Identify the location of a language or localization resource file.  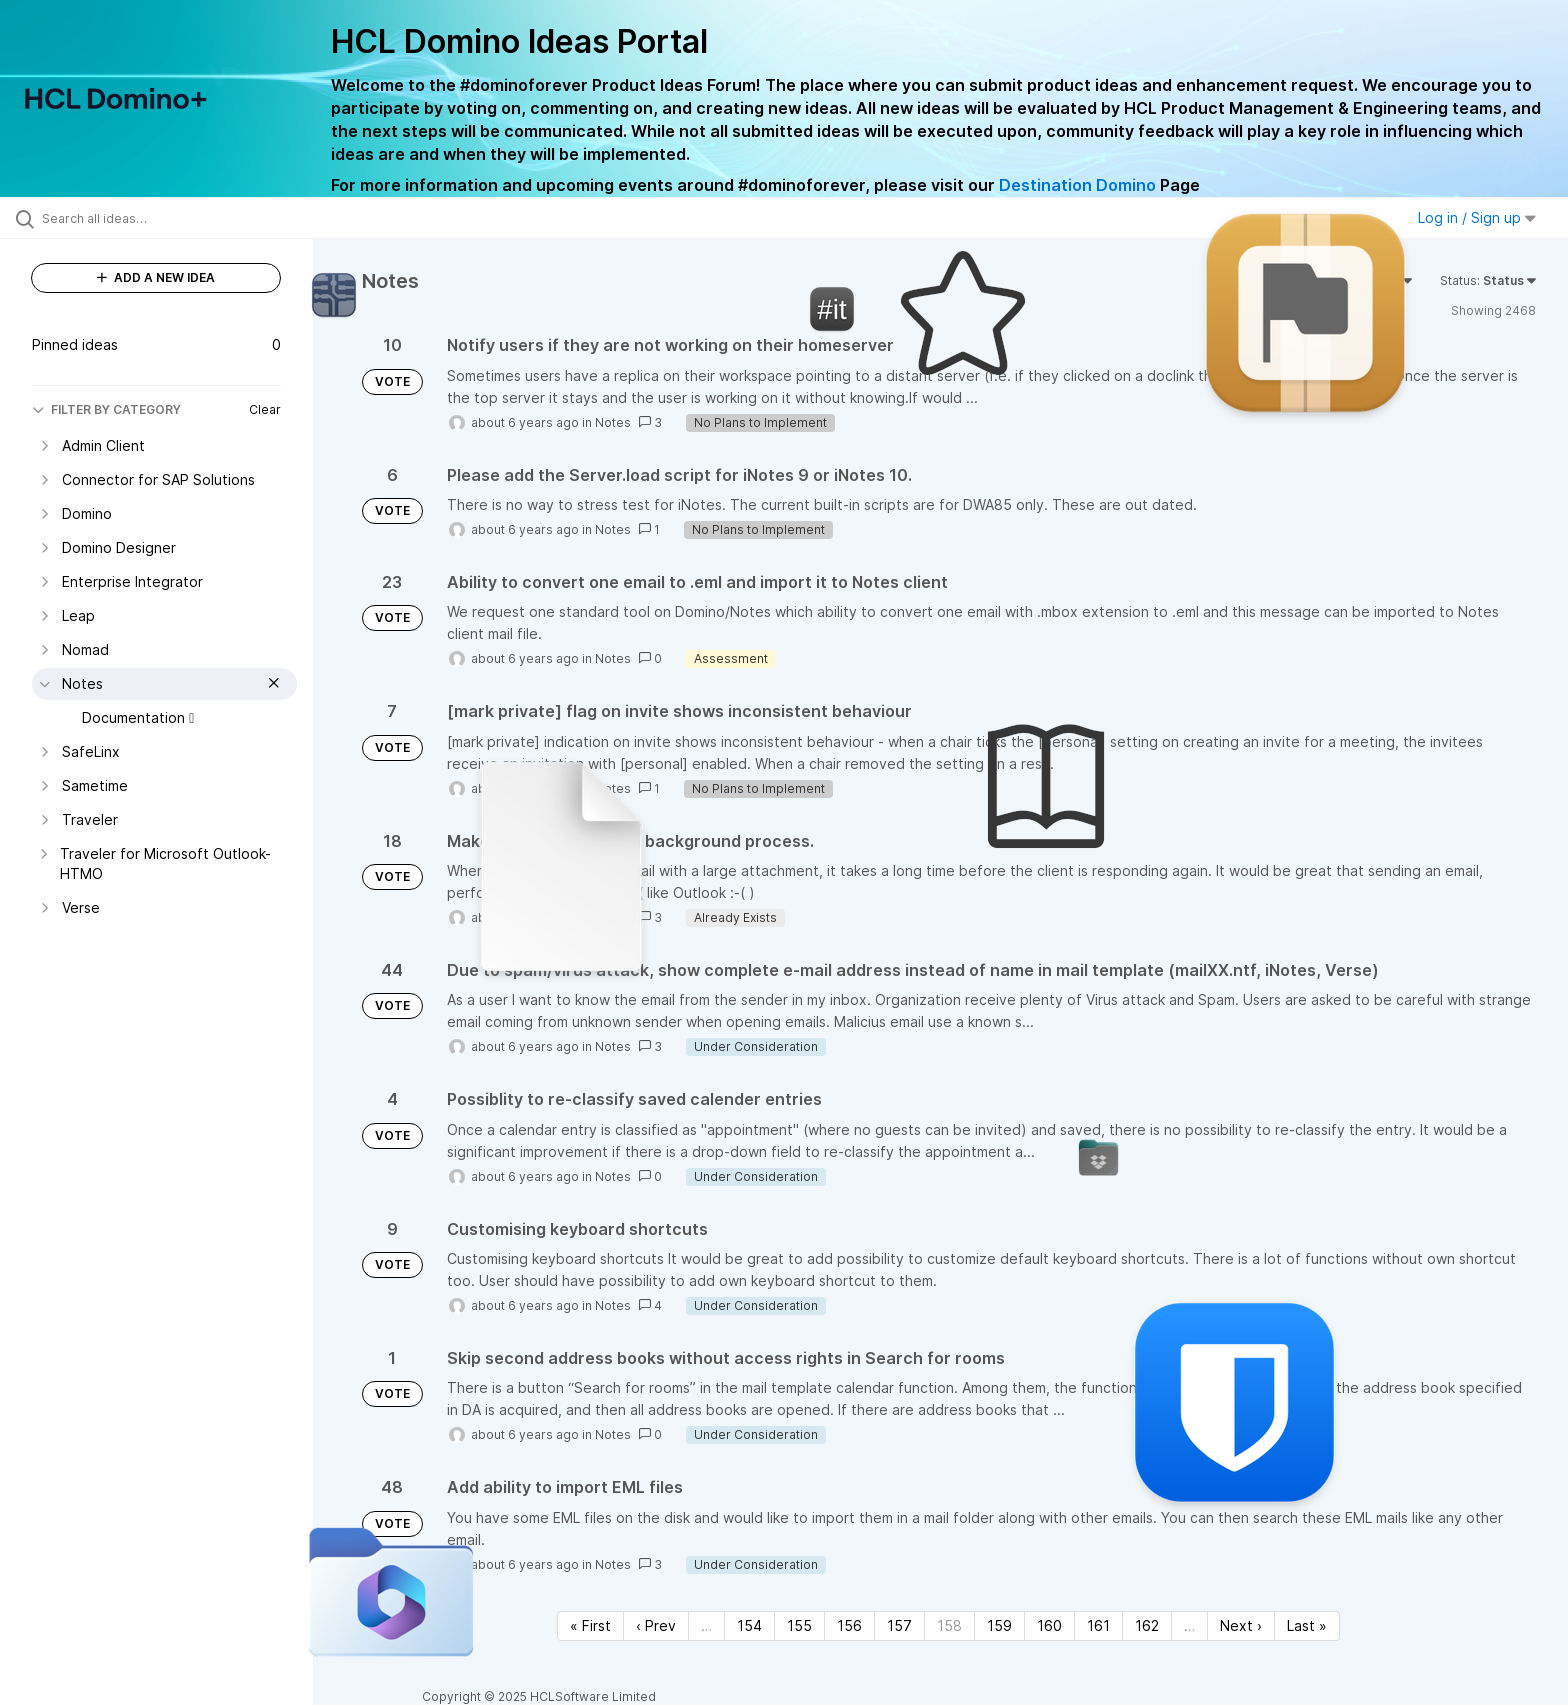
(1305, 316).